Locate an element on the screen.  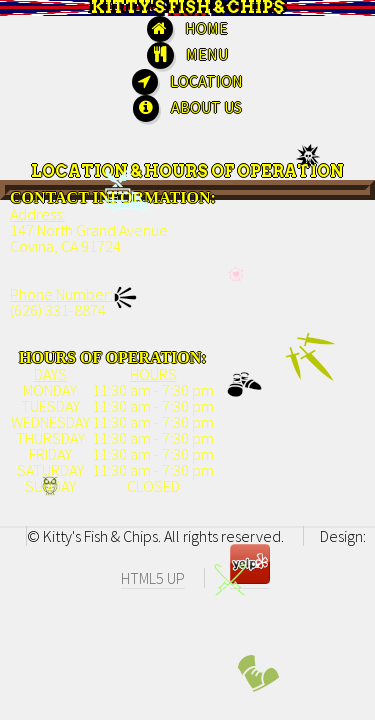
access night mode or dark theme settings is located at coordinates (50, 486).